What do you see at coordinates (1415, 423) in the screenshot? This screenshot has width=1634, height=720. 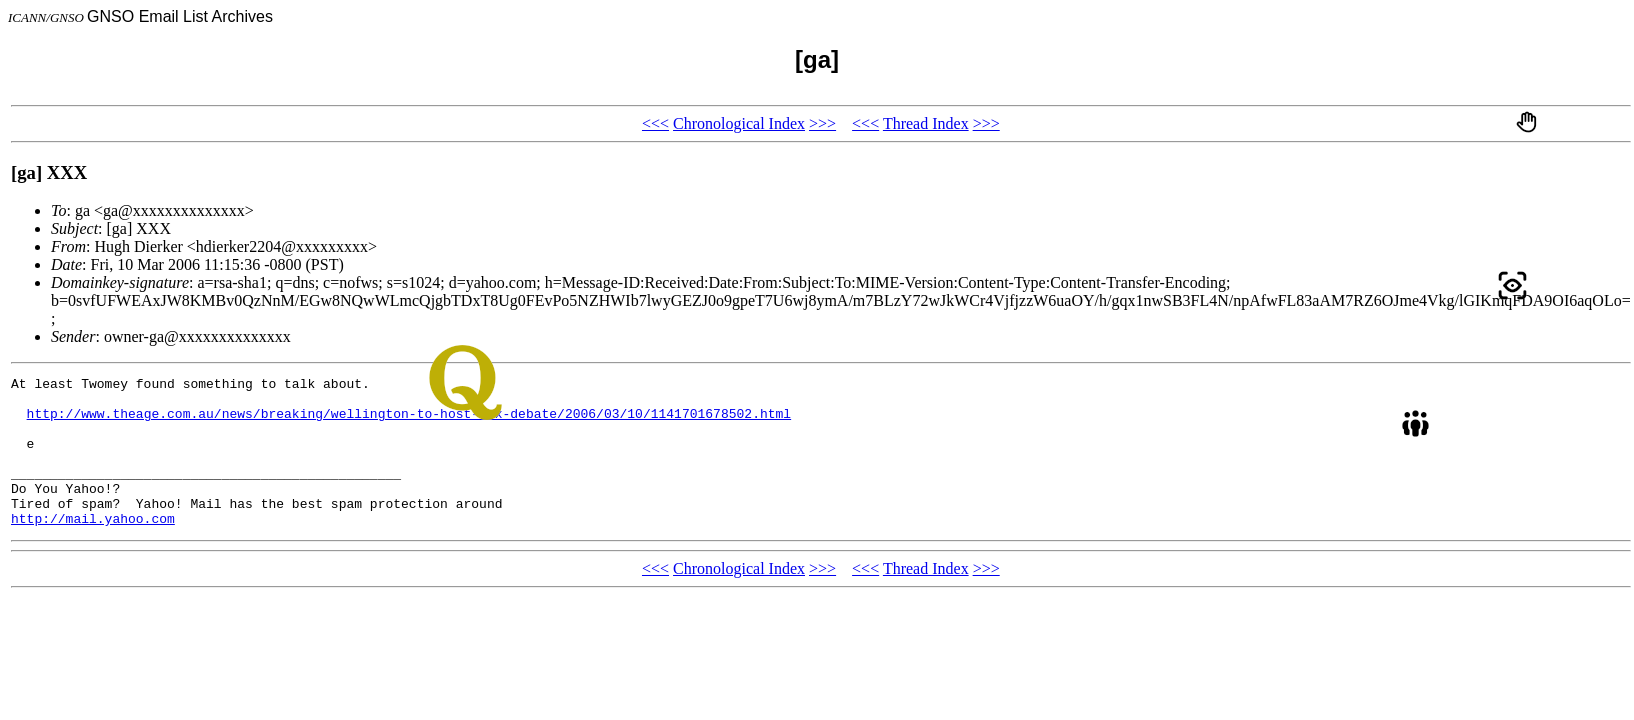 I see `view group members` at bounding box center [1415, 423].